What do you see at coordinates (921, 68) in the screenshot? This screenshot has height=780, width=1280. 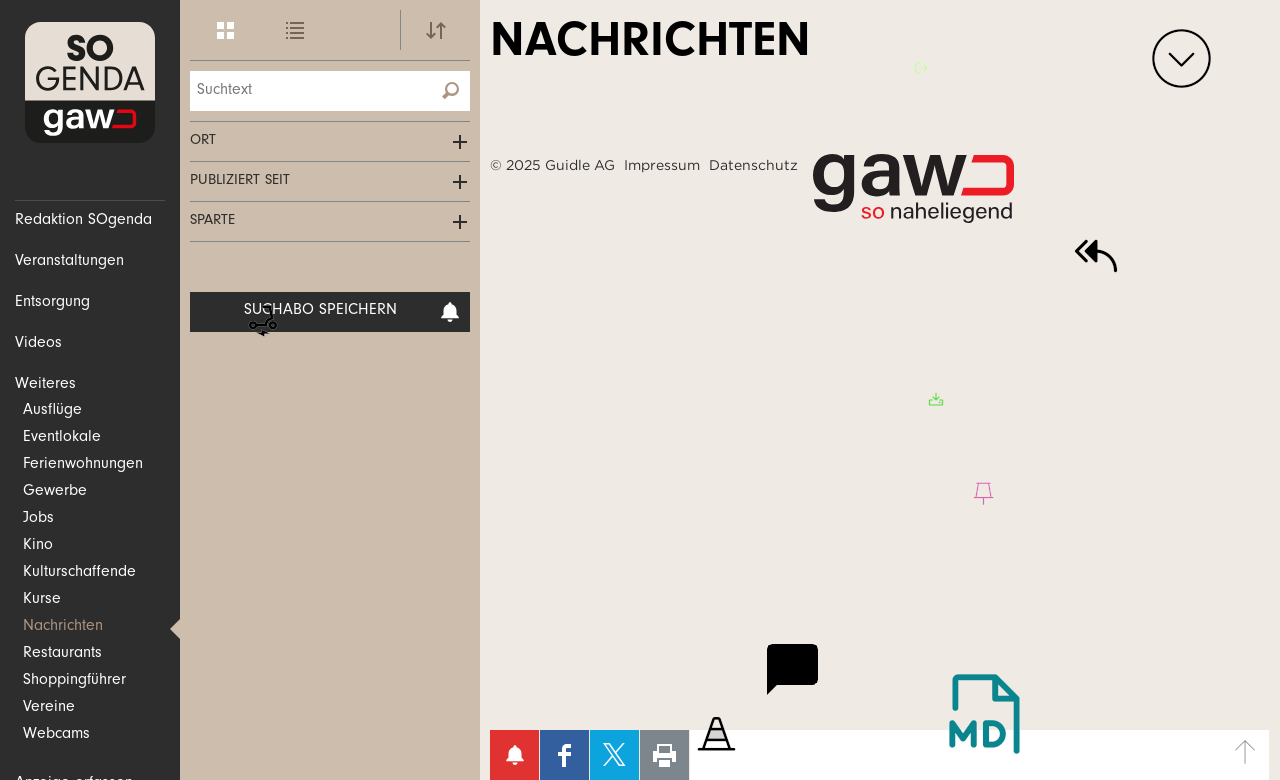 I see `exit or log out of current session` at bounding box center [921, 68].